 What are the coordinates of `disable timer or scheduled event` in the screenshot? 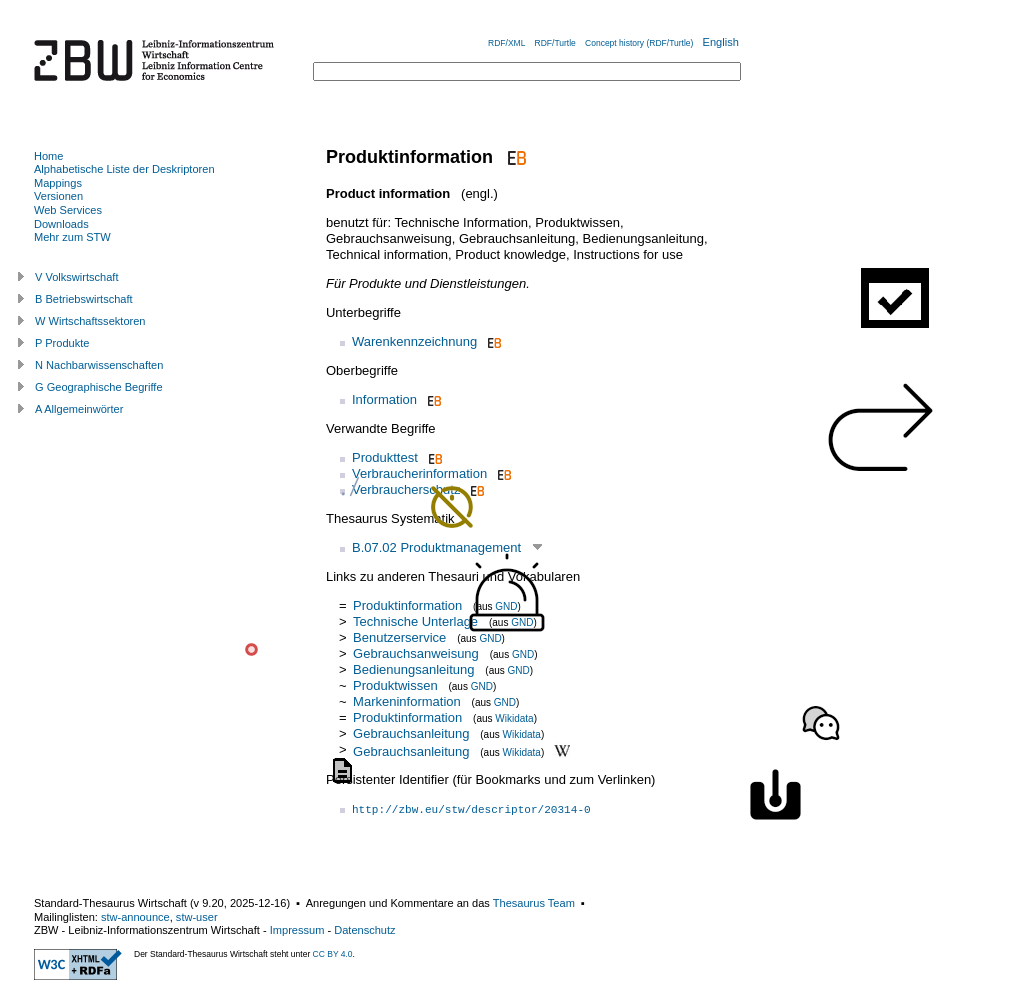 It's located at (452, 507).